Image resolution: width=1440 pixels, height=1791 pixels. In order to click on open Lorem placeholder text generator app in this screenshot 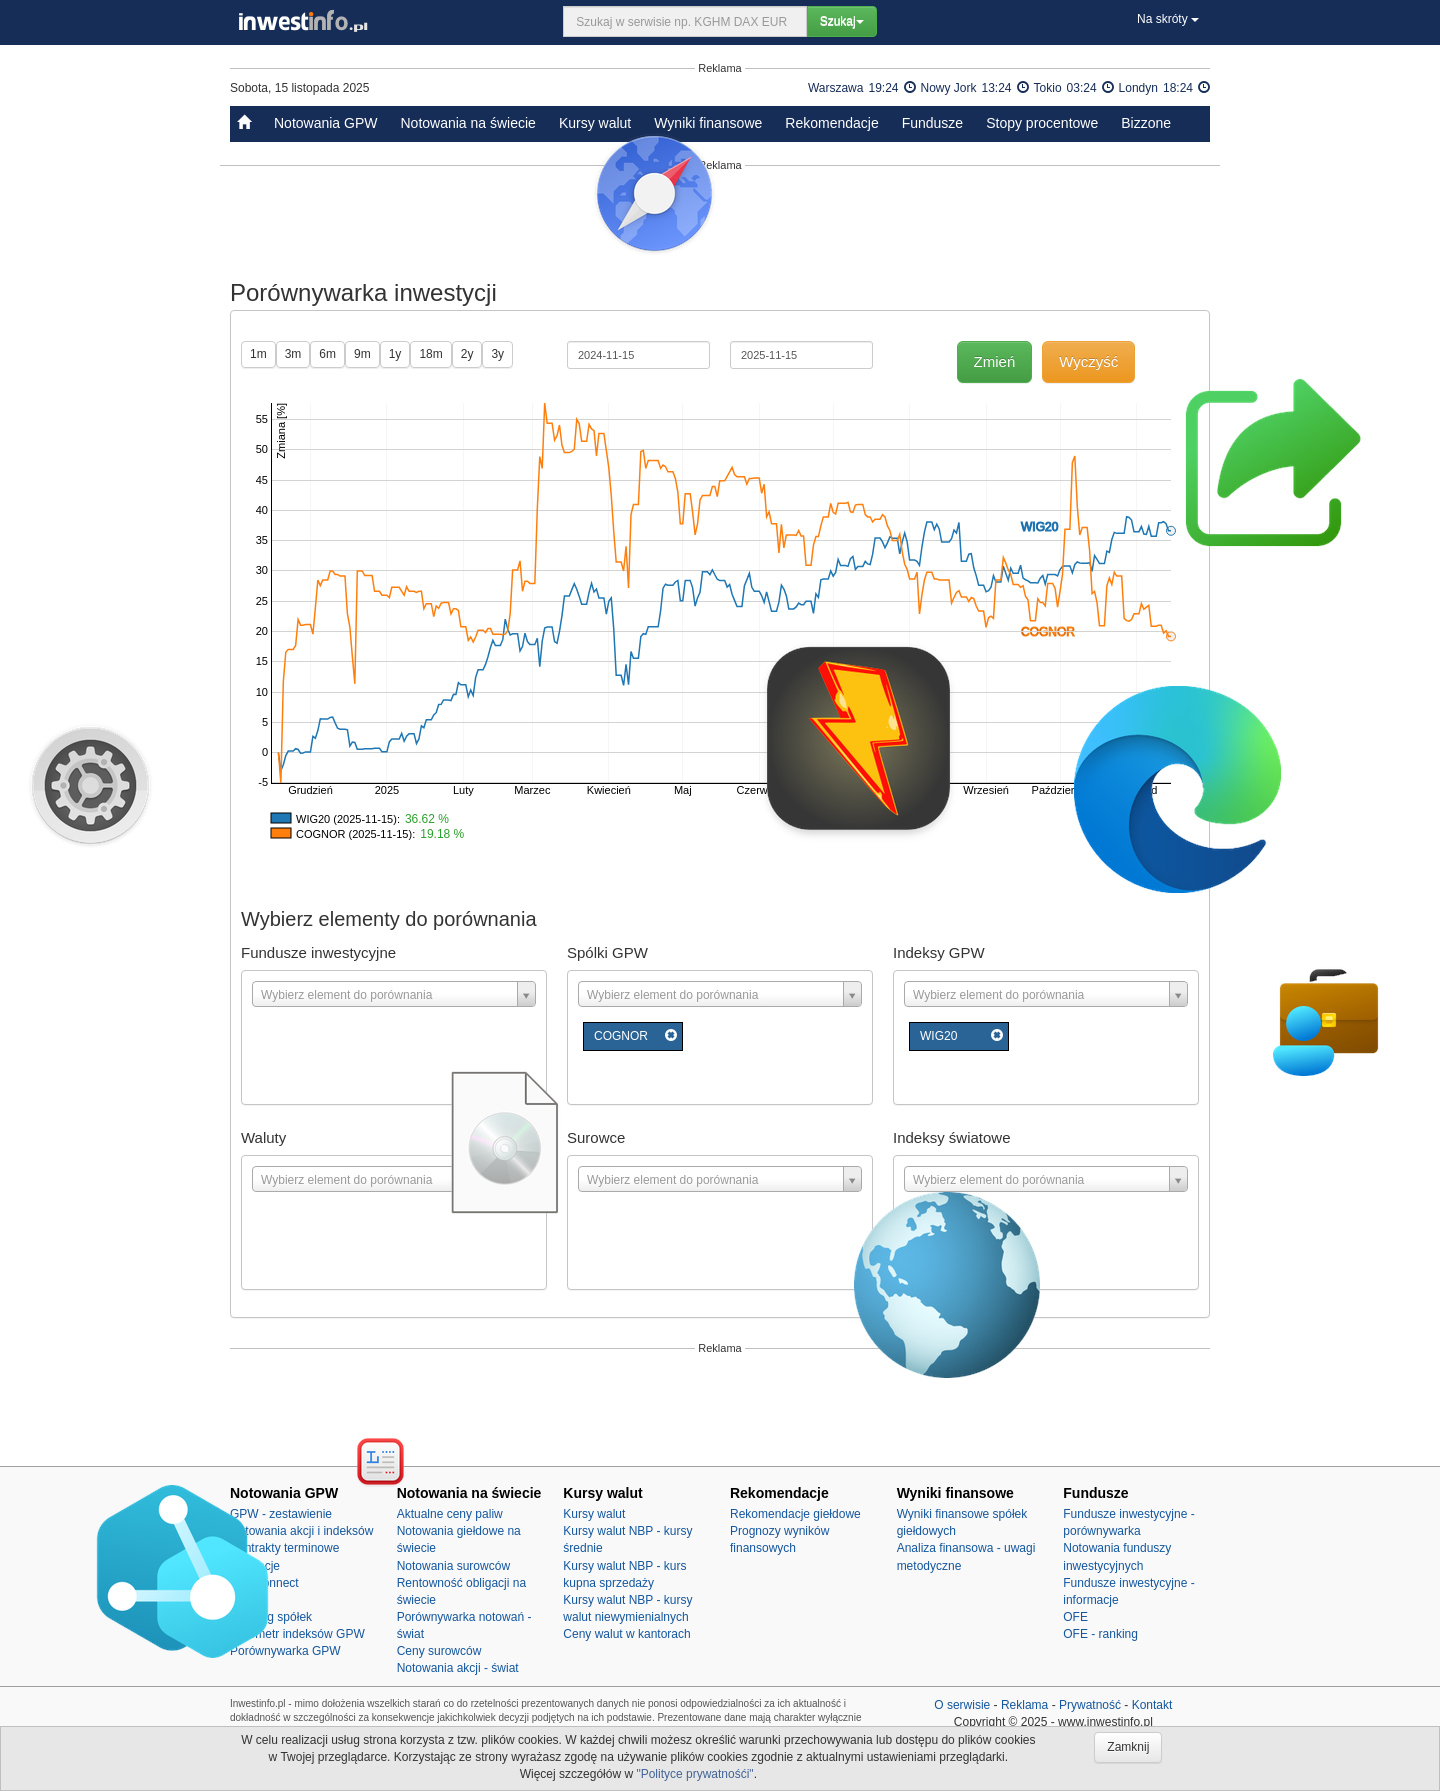, I will do `click(380, 1461)`.